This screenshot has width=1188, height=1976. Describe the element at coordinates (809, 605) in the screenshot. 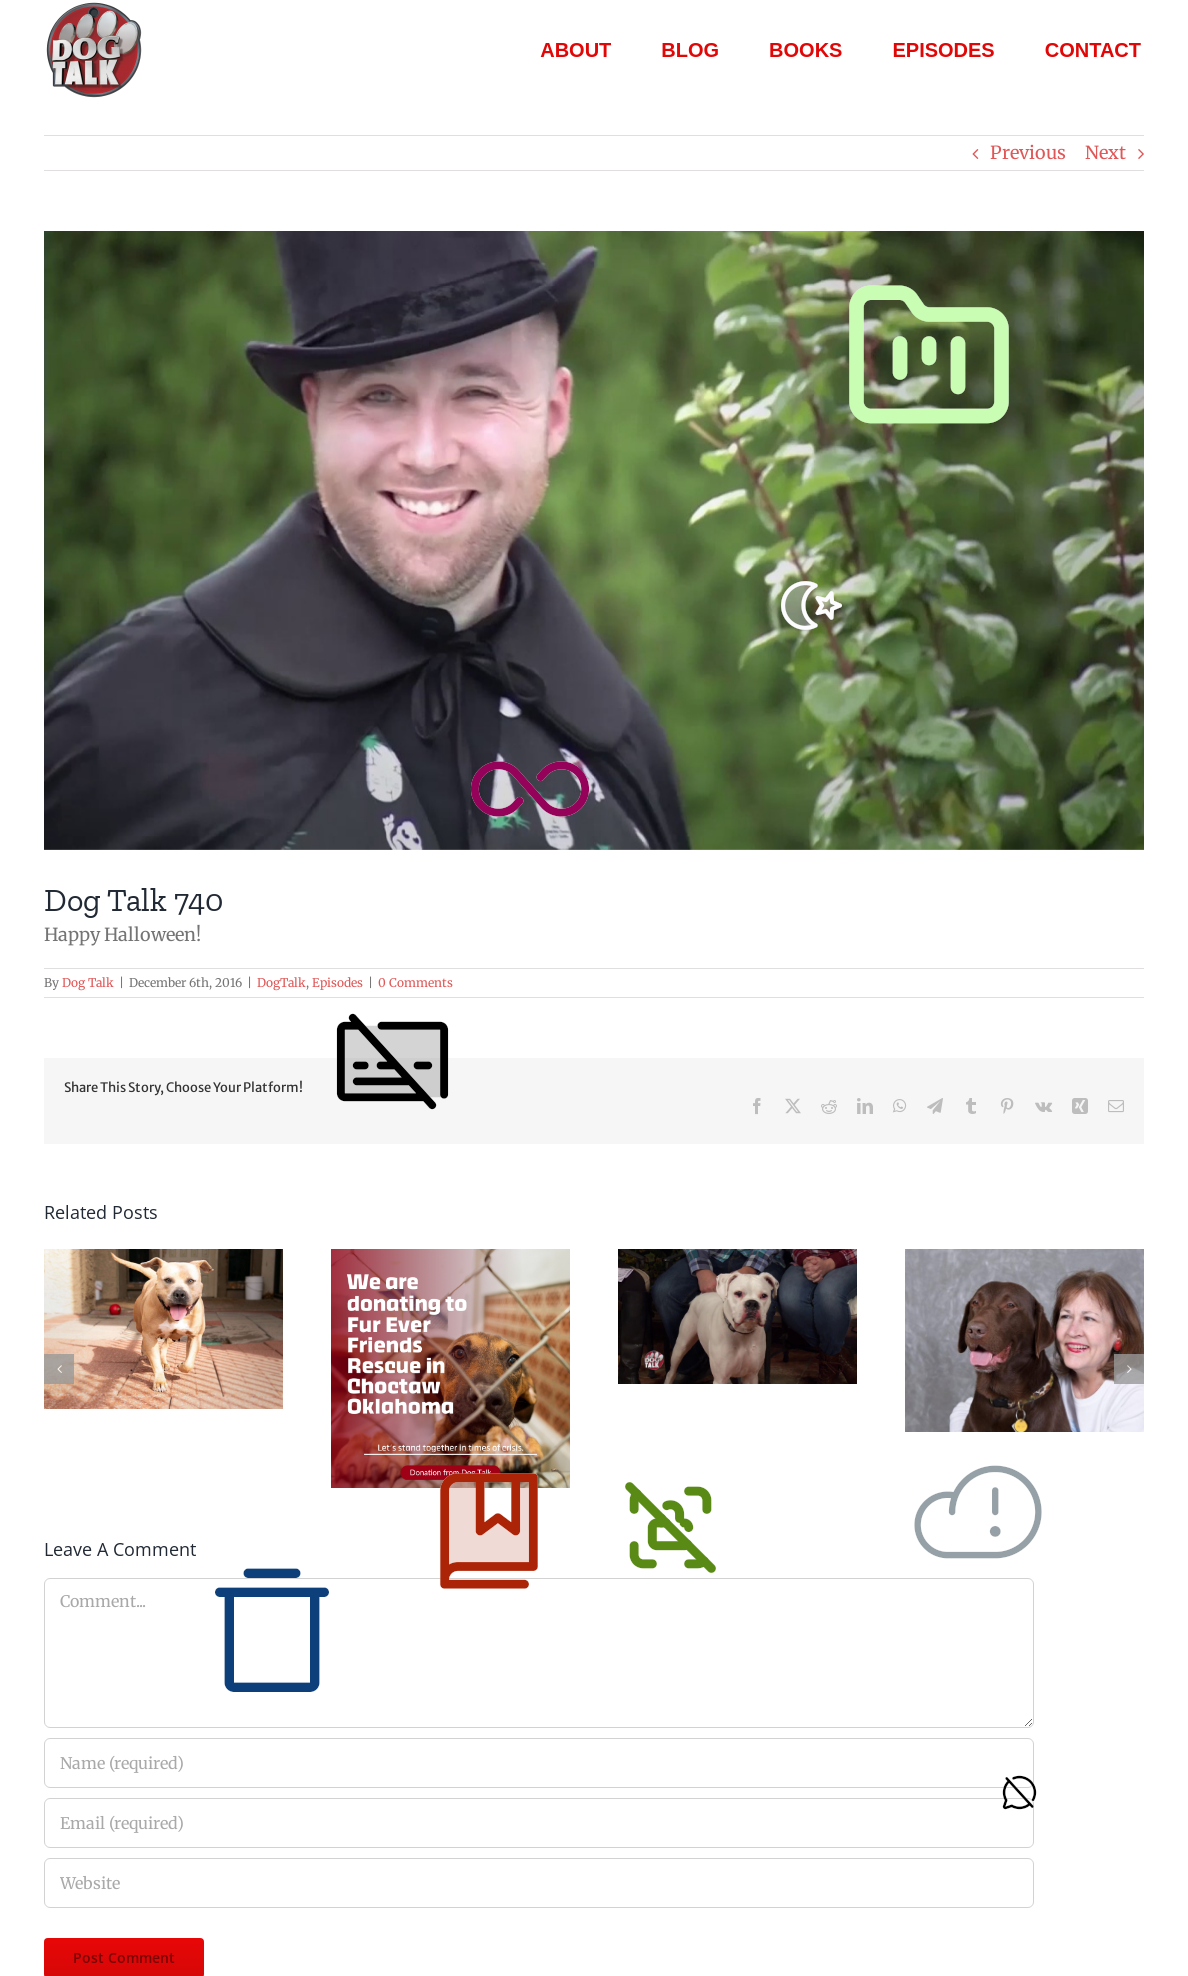

I see `indicates islamic religious content or settings` at that location.